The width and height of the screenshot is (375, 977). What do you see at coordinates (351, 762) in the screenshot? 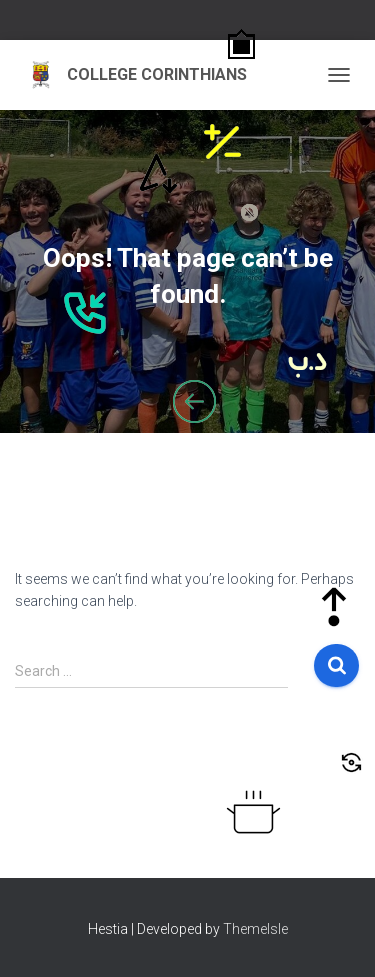
I see `switch between front and rear camera` at bounding box center [351, 762].